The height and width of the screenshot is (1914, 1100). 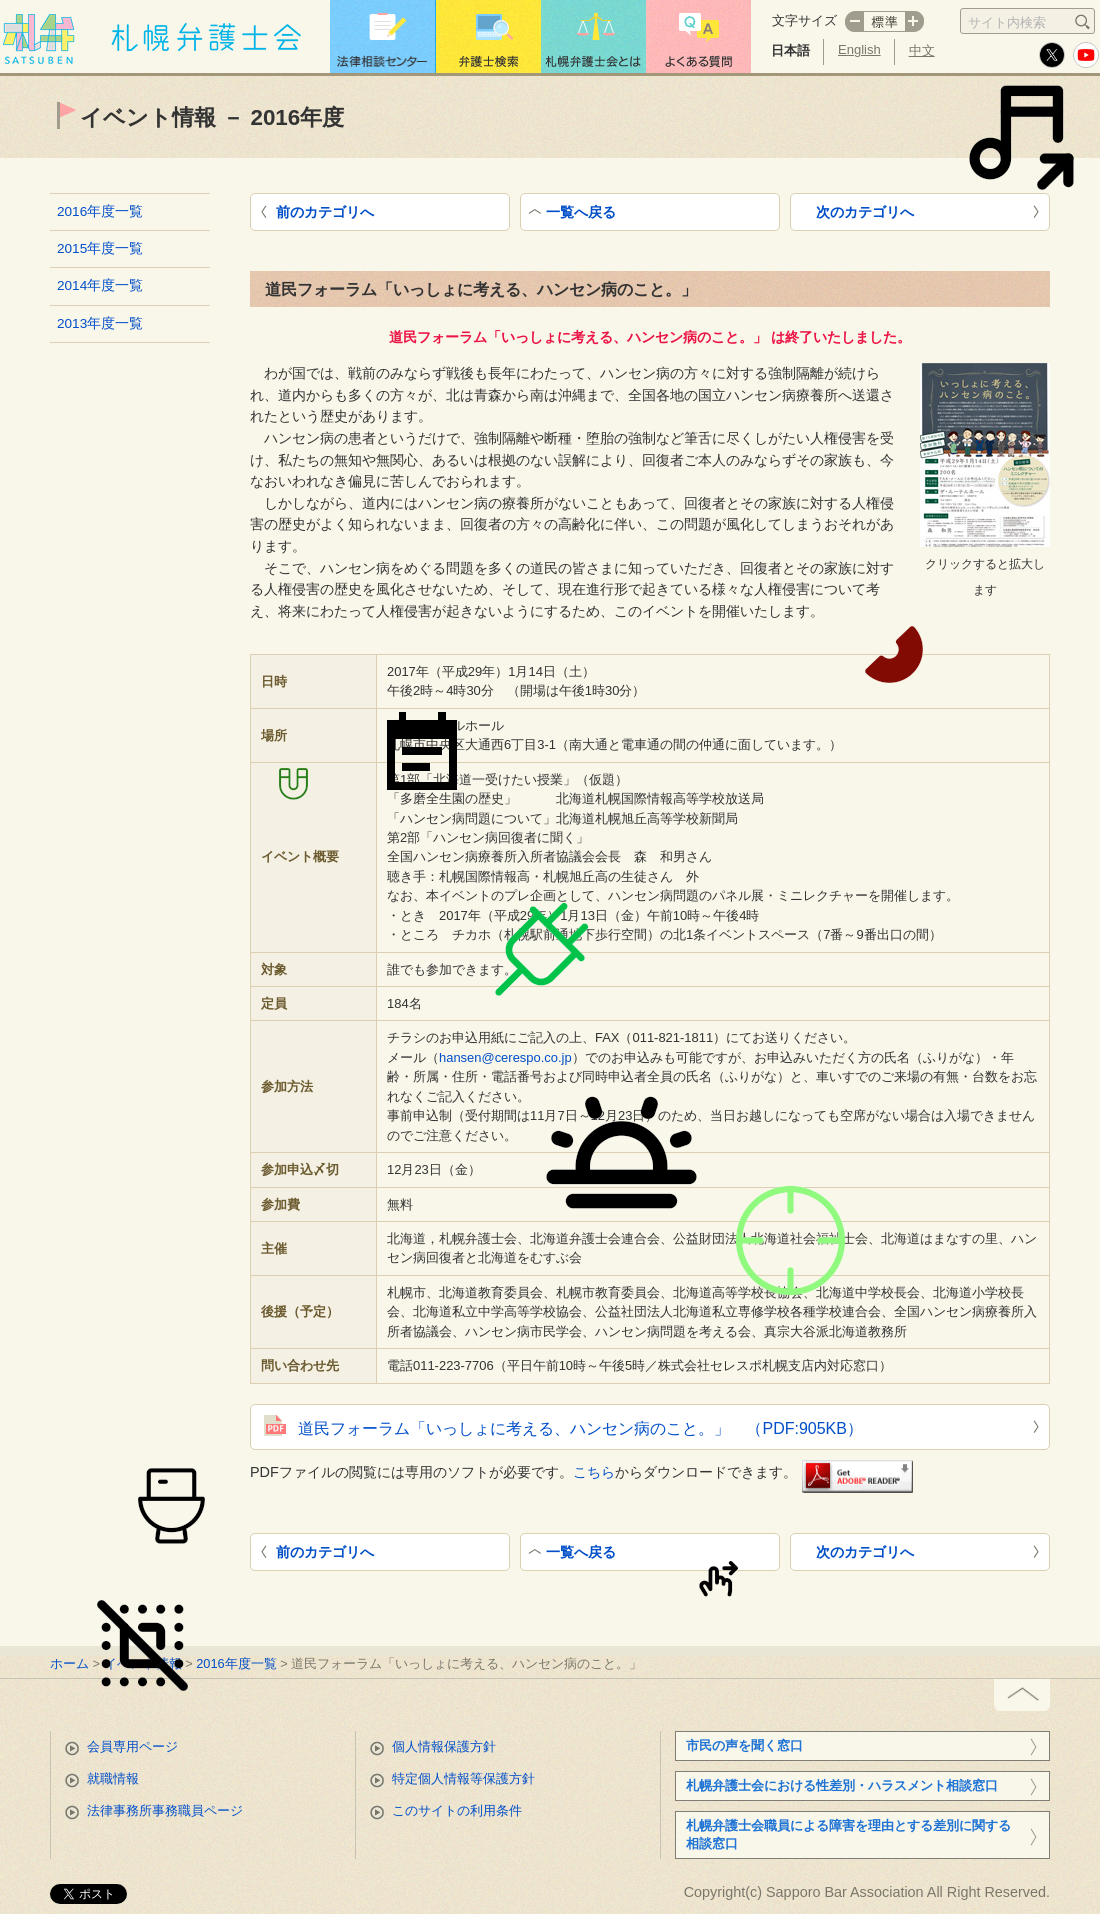 What do you see at coordinates (790, 1240) in the screenshot?
I see `center map on current location` at bounding box center [790, 1240].